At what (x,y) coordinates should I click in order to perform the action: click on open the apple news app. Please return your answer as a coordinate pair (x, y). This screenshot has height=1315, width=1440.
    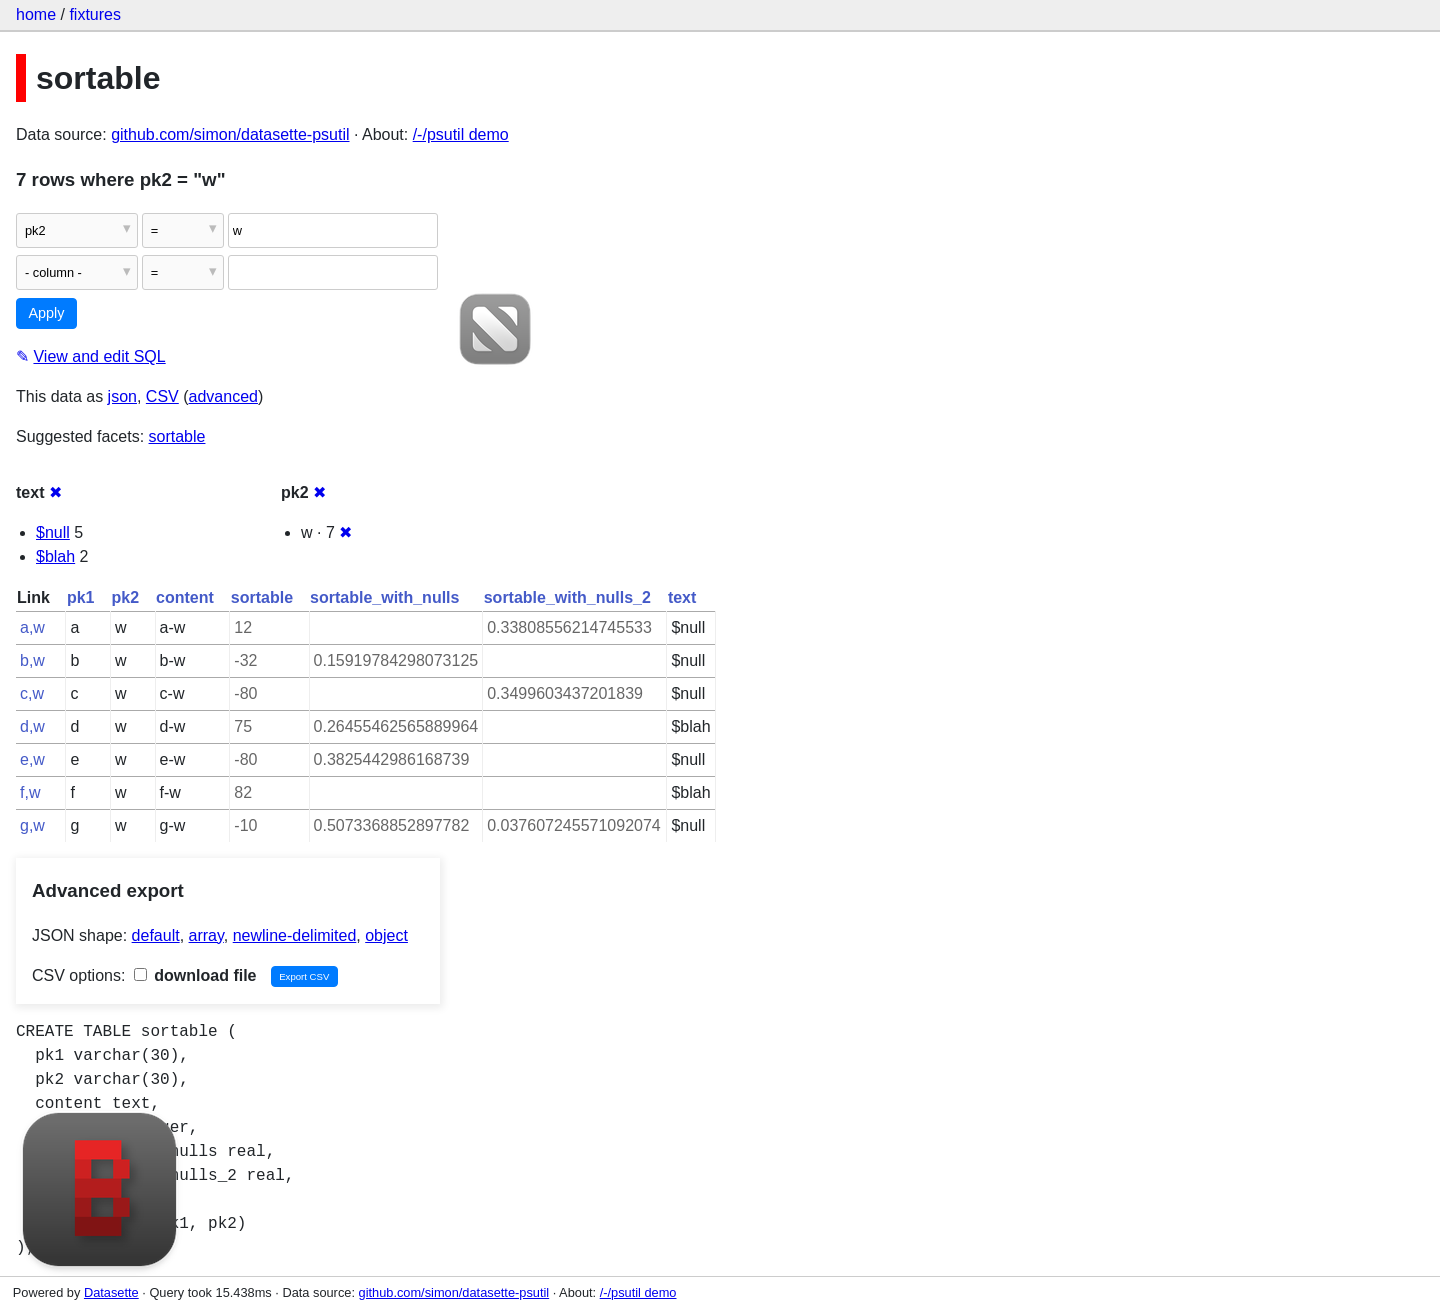
    Looking at the image, I should click on (495, 329).